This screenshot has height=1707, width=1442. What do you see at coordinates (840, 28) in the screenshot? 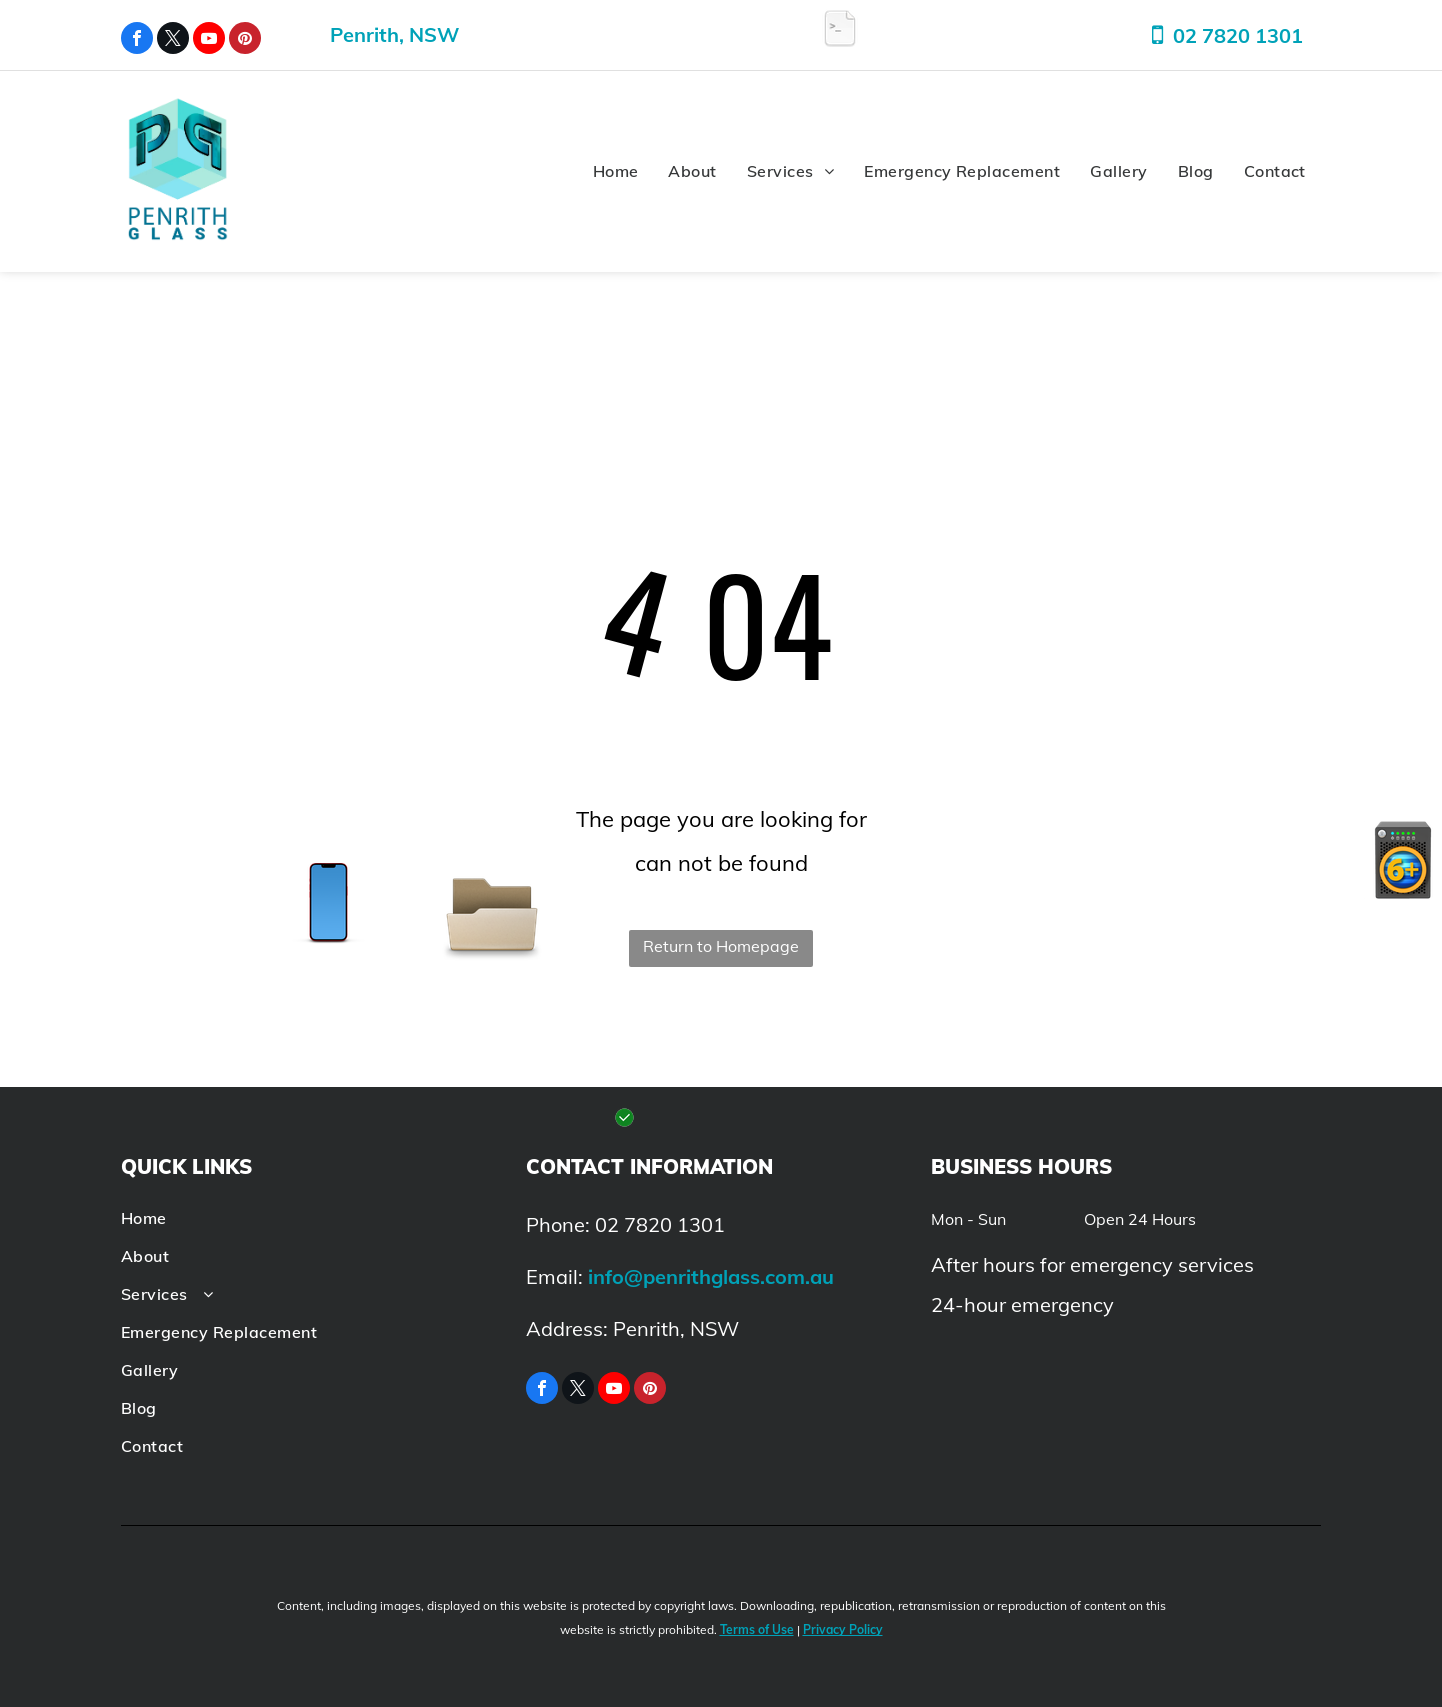
I see `shell script or terminal executable file` at bounding box center [840, 28].